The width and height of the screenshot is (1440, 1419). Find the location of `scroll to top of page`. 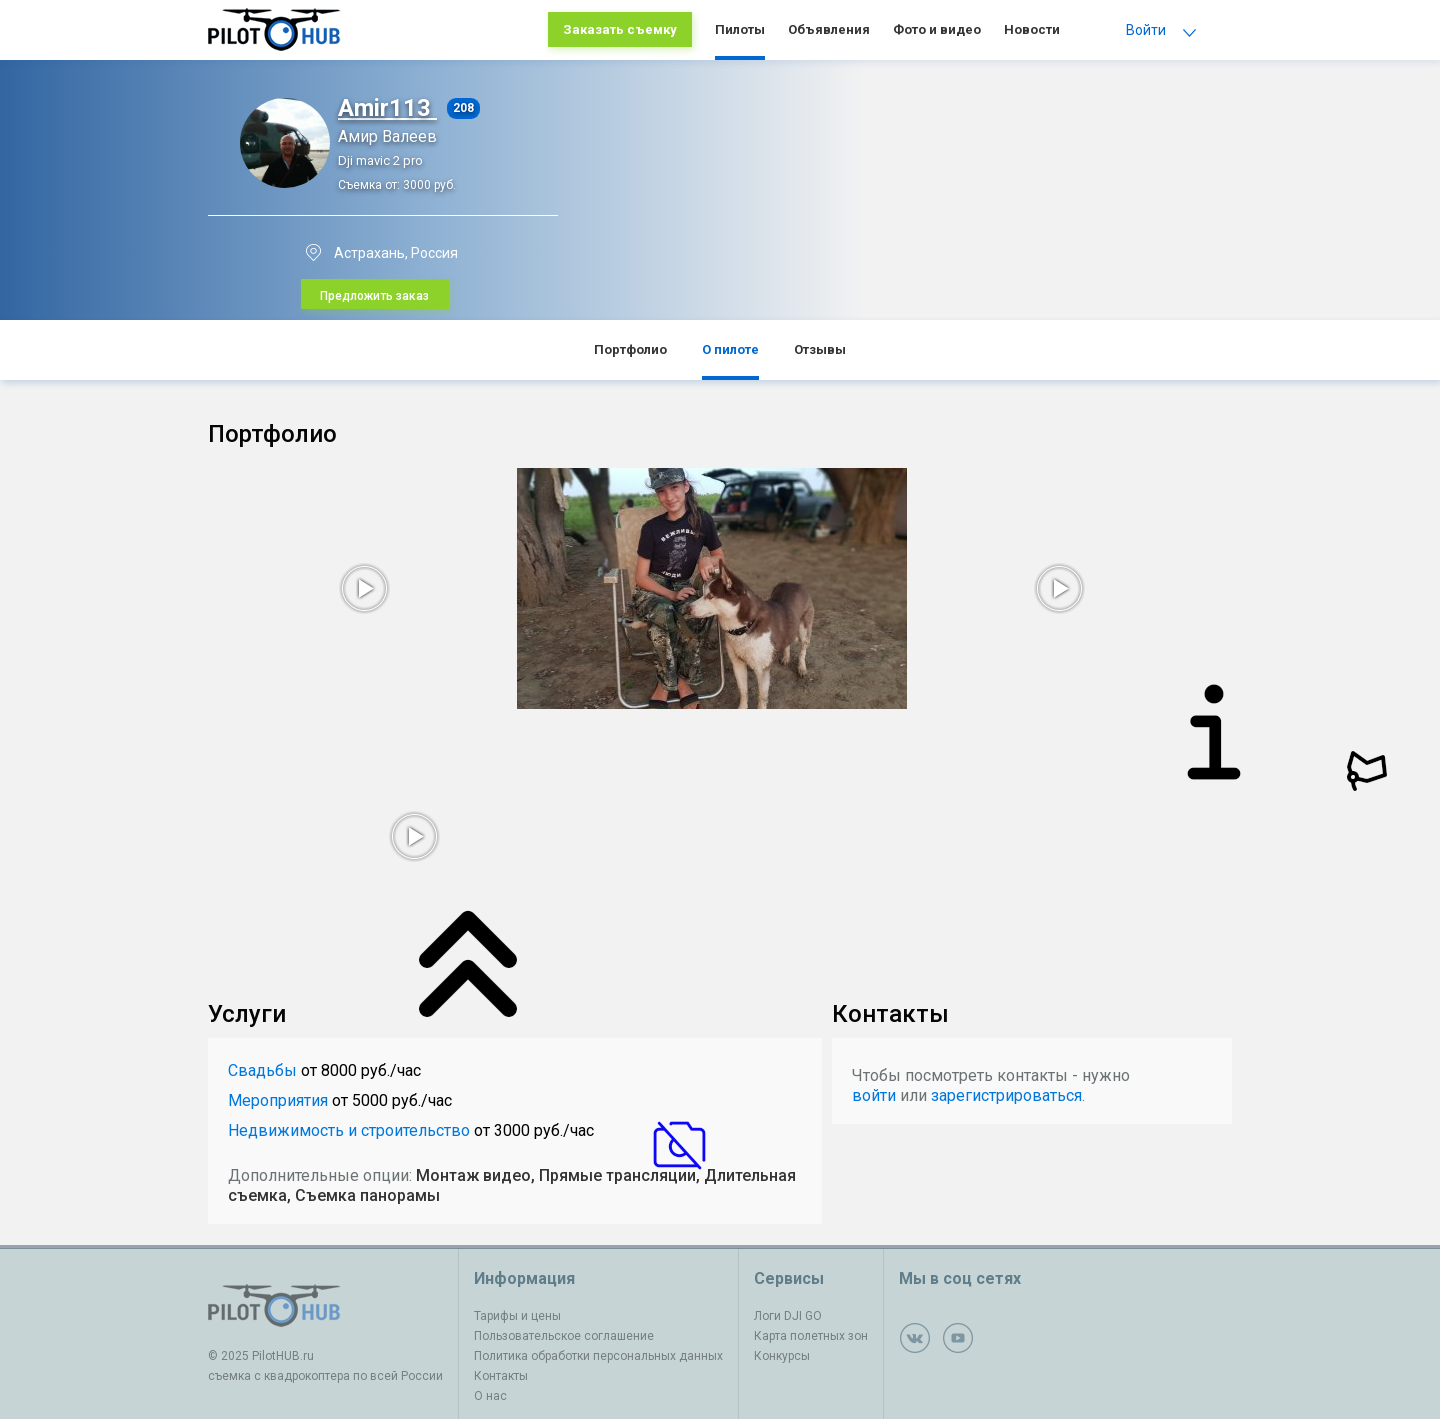

scroll to top of page is located at coordinates (468, 968).